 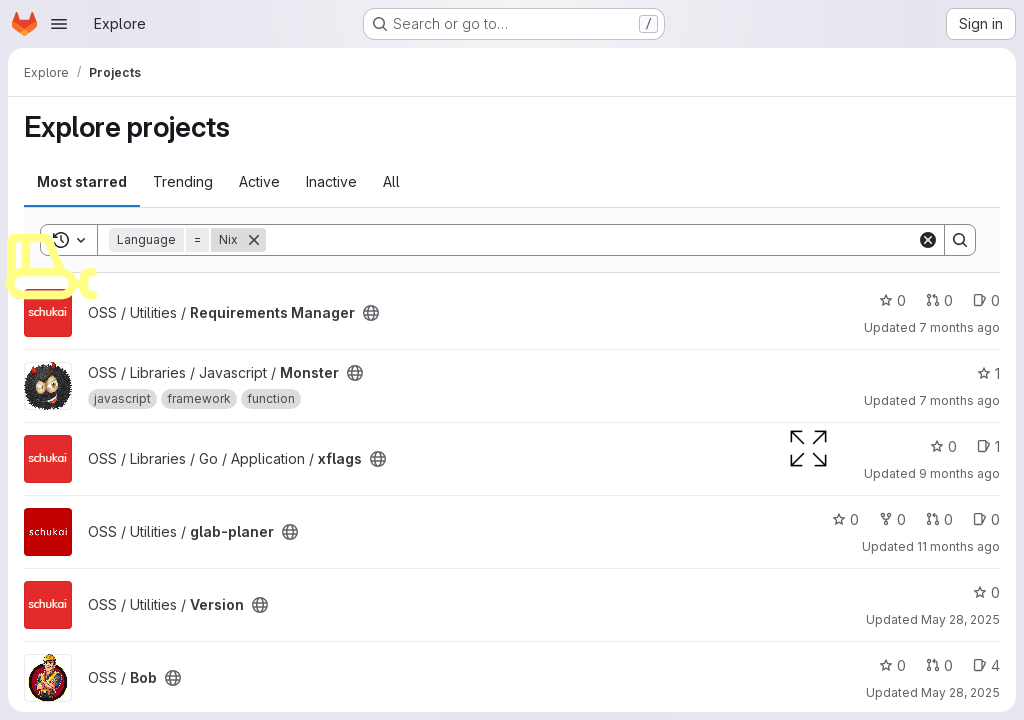 I want to click on expand to fullscreen mode, so click(x=808, y=448).